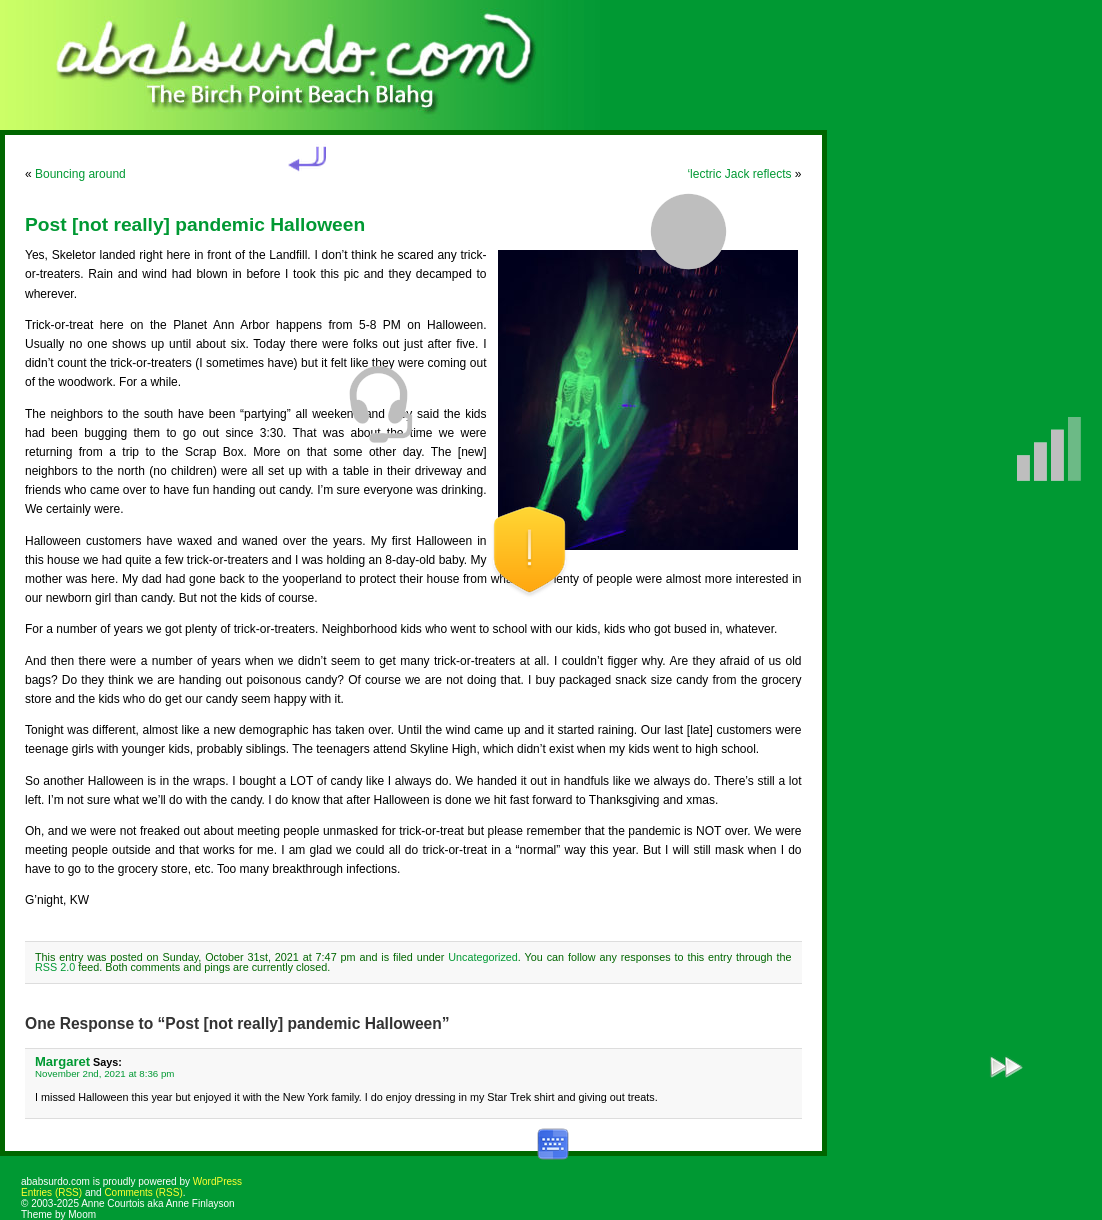 Image resolution: width=1102 pixels, height=1220 pixels. I want to click on skip to next track, so click(1005, 1066).